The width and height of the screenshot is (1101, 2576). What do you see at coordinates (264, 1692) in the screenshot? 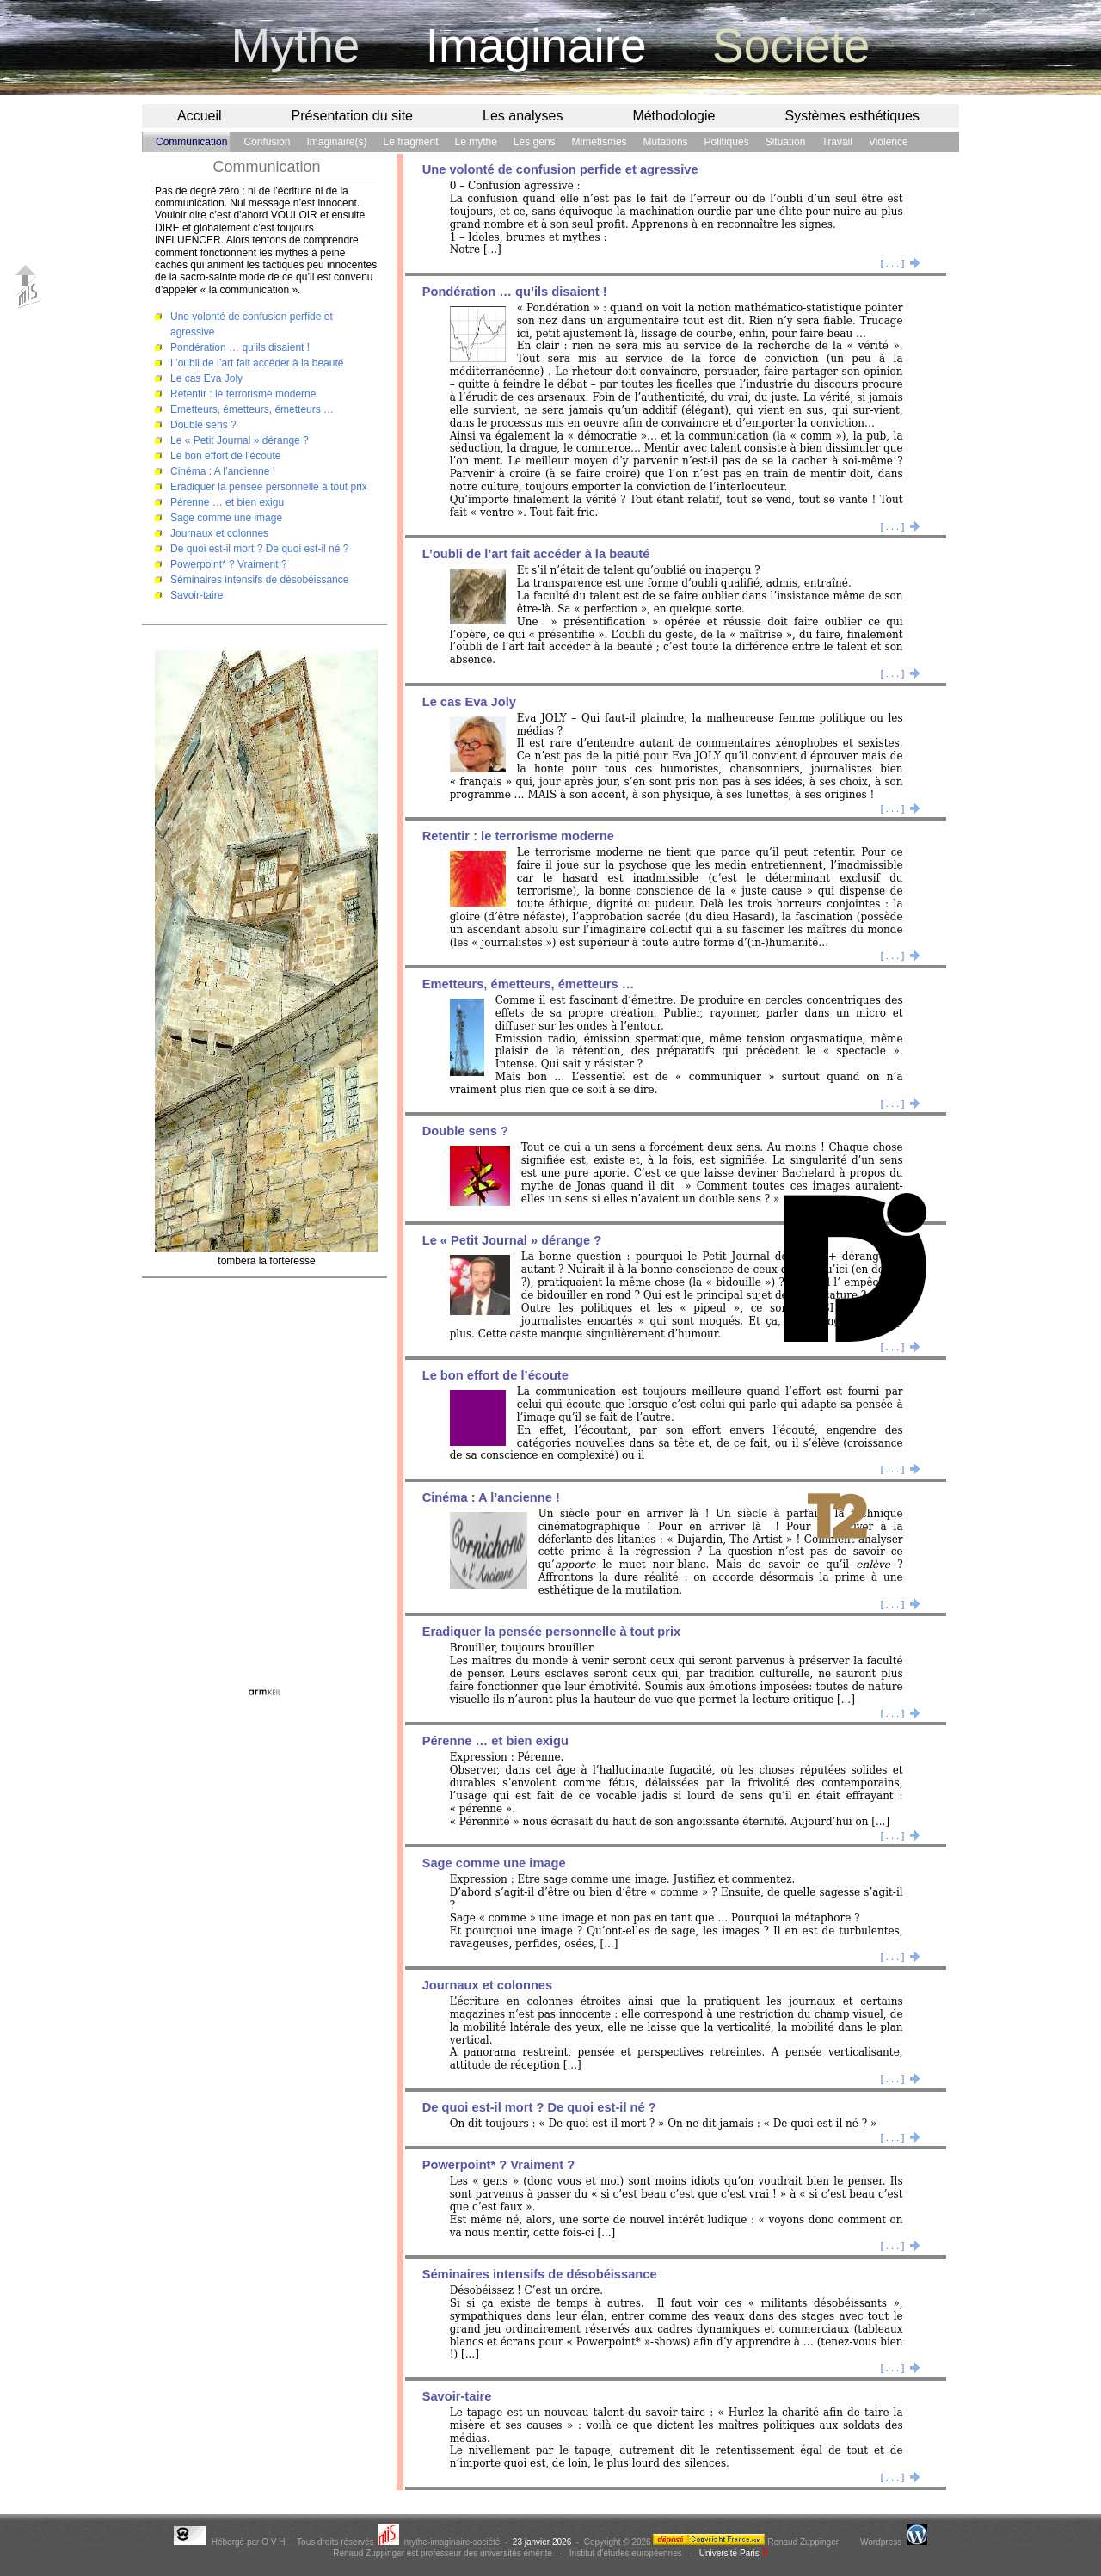
I see `arm keil brand logo` at bounding box center [264, 1692].